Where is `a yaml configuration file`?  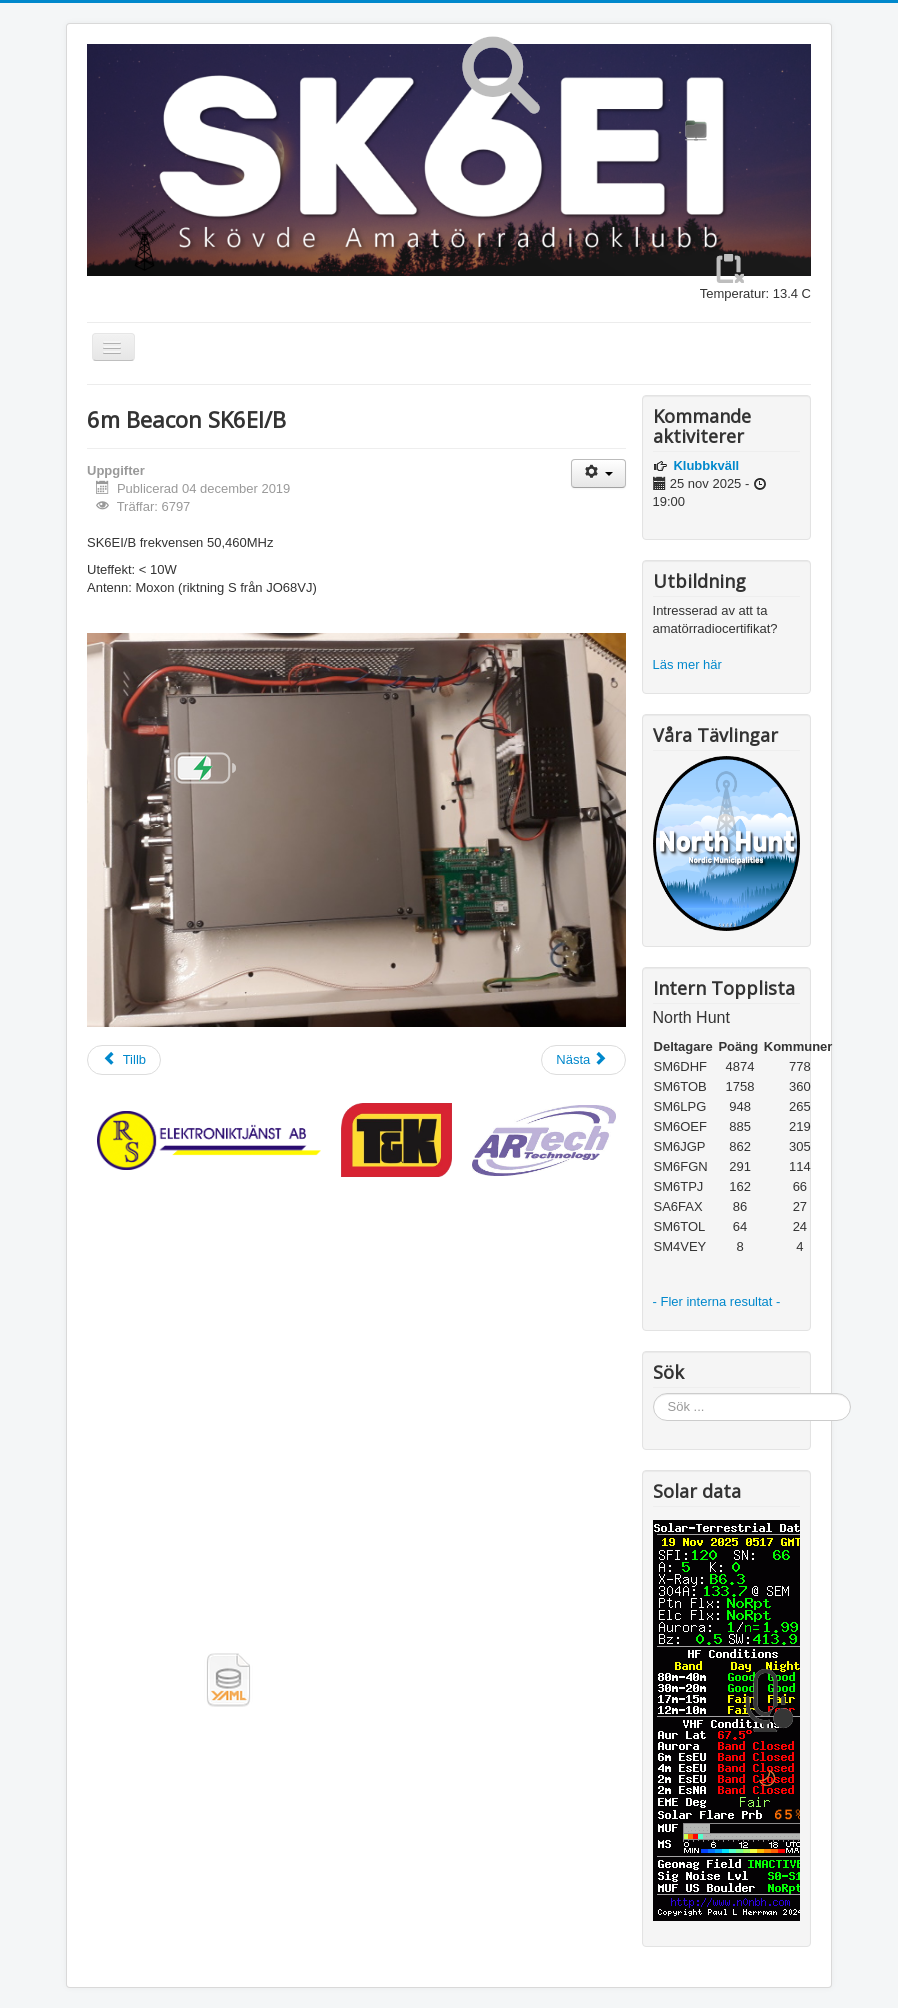 a yaml configuration file is located at coordinates (228, 1679).